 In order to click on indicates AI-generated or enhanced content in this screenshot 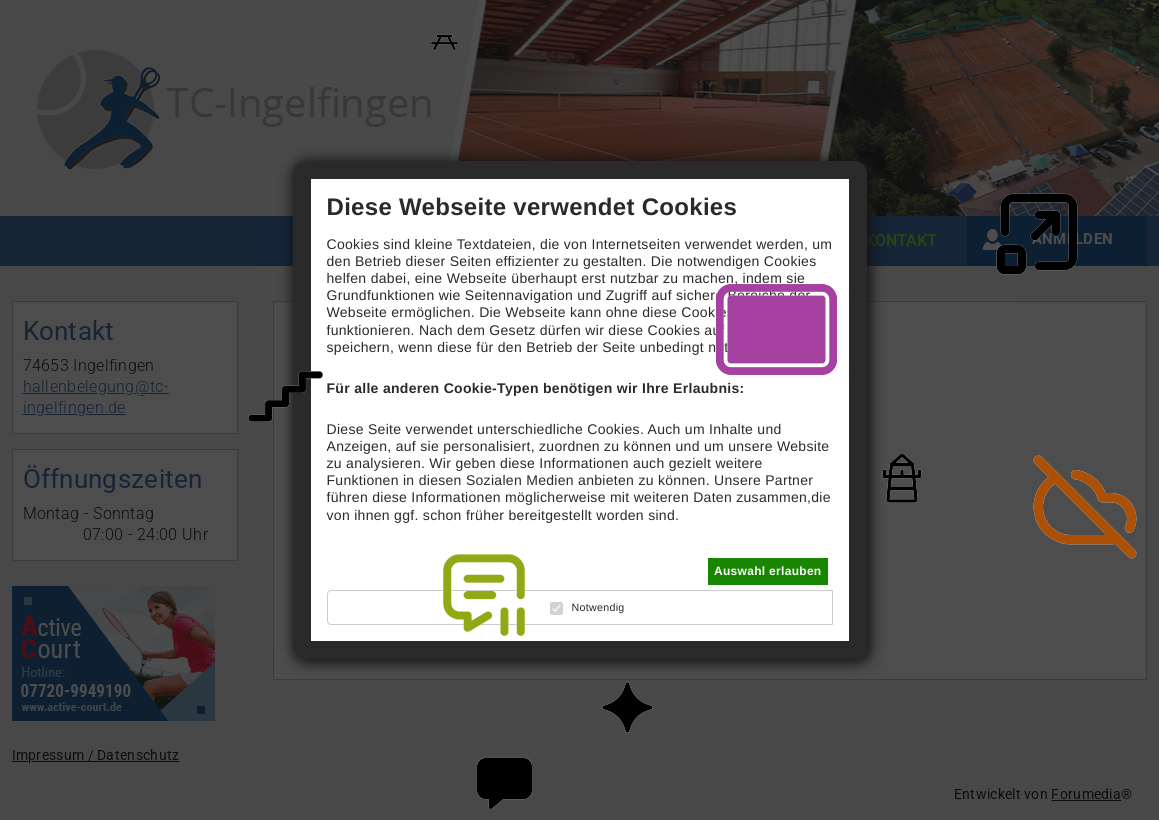, I will do `click(627, 707)`.